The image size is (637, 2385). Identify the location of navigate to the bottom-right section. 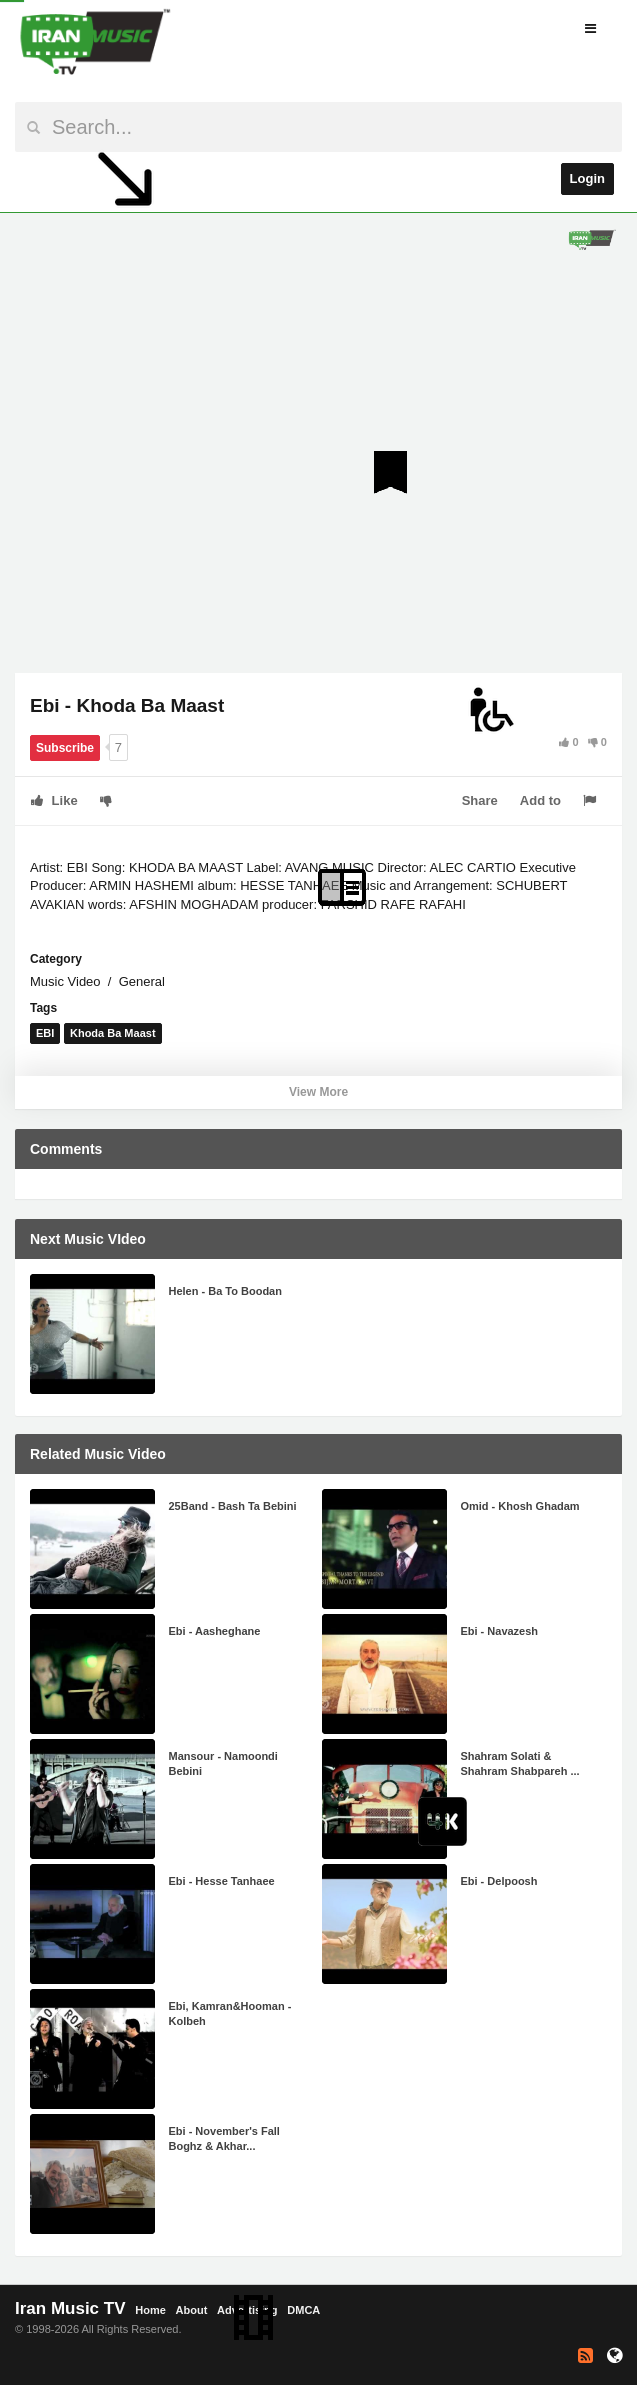
(126, 180).